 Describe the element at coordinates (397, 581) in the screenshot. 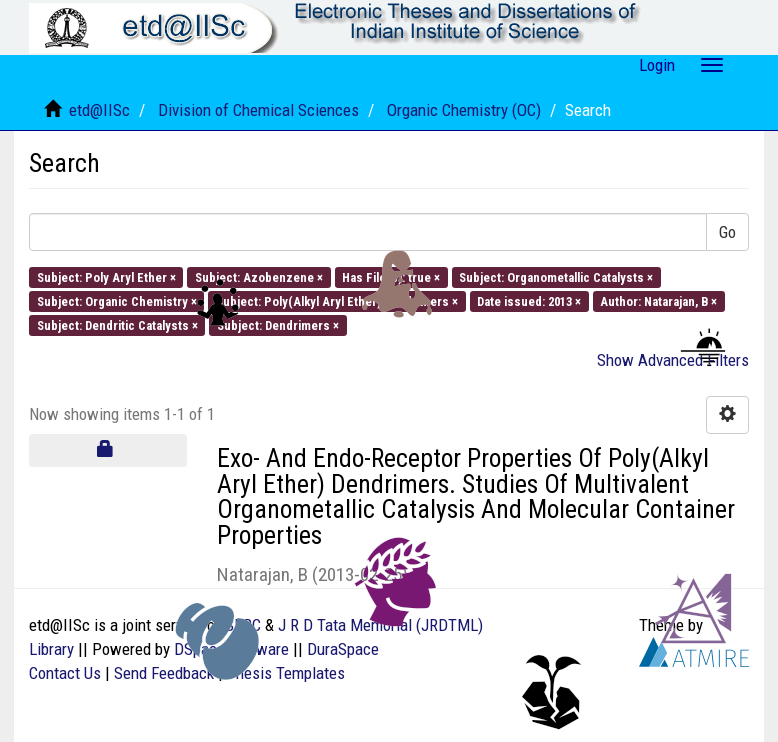

I see `represents a roman empire or ancient history themed game` at that location.